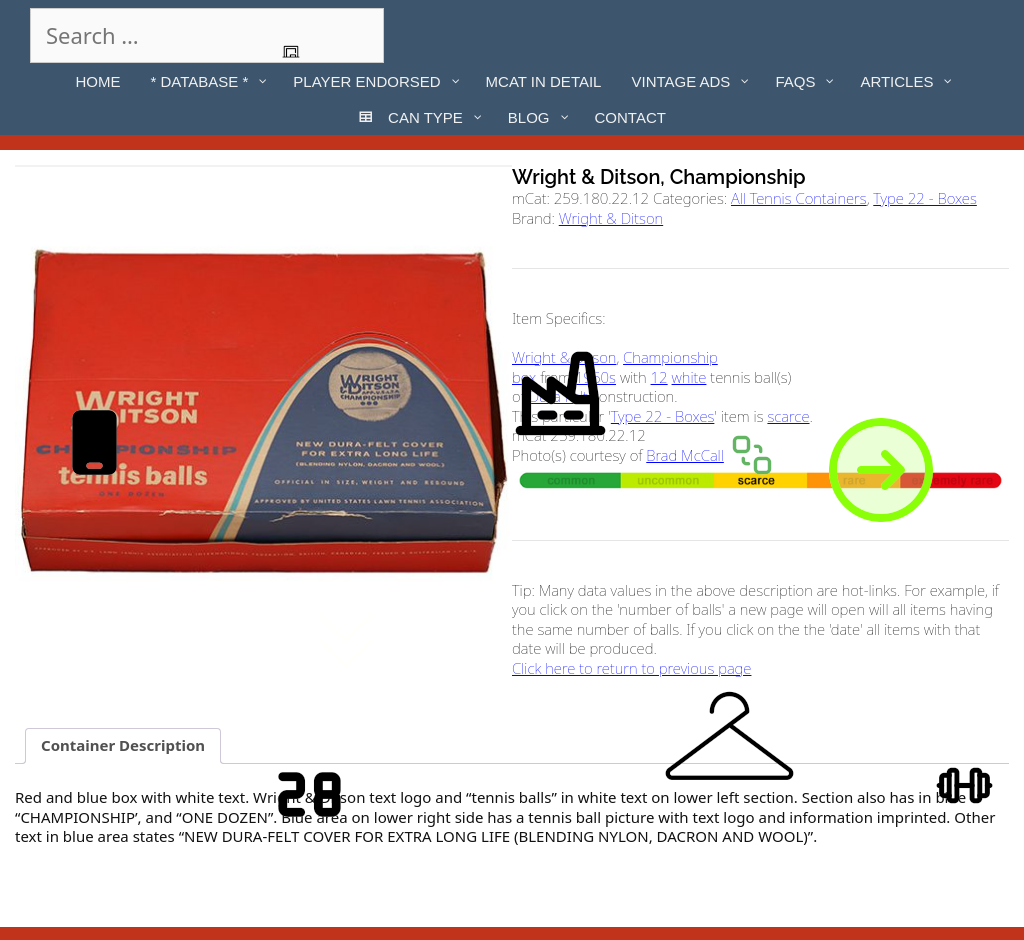 The height and width of the screenshot is (940, 1024). What do you see at coordinates (560, 396) in the screenshot?
I see `view manufacturing or production settings` at bounding box center [560, 396].